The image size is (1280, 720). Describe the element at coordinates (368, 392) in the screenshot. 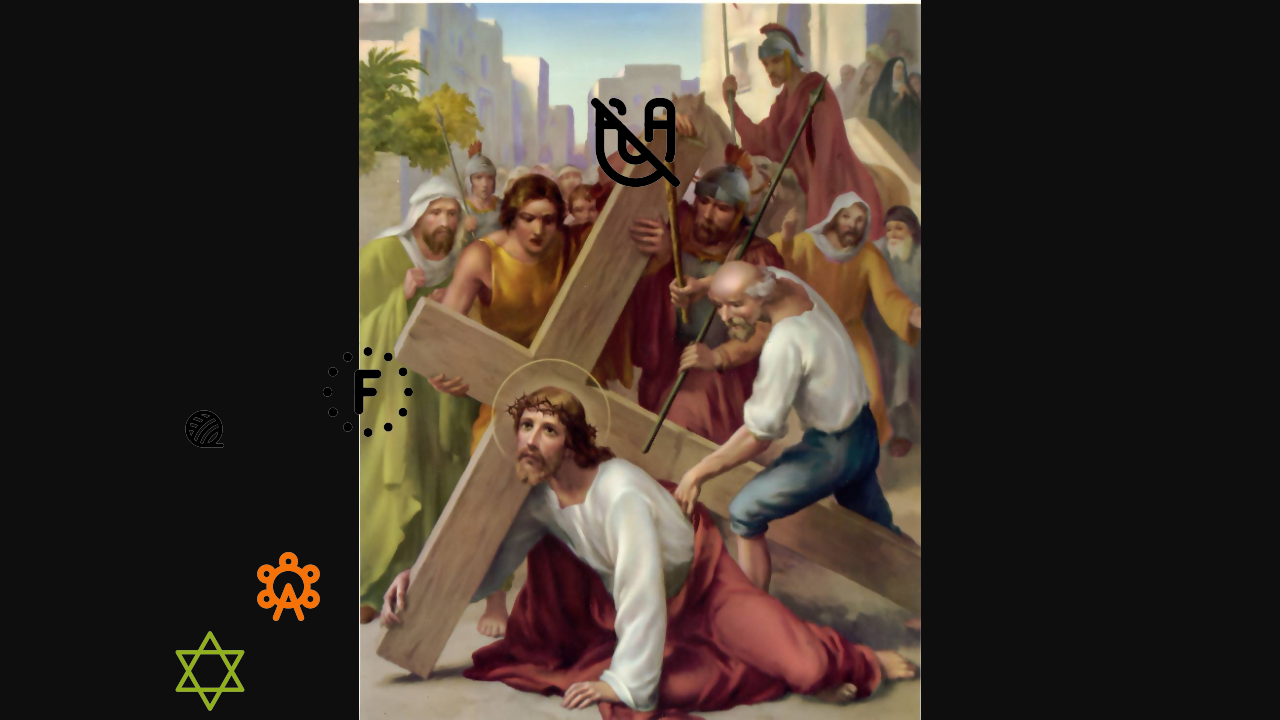

I see `indicates a draft or pending Facebook connection` at that location.